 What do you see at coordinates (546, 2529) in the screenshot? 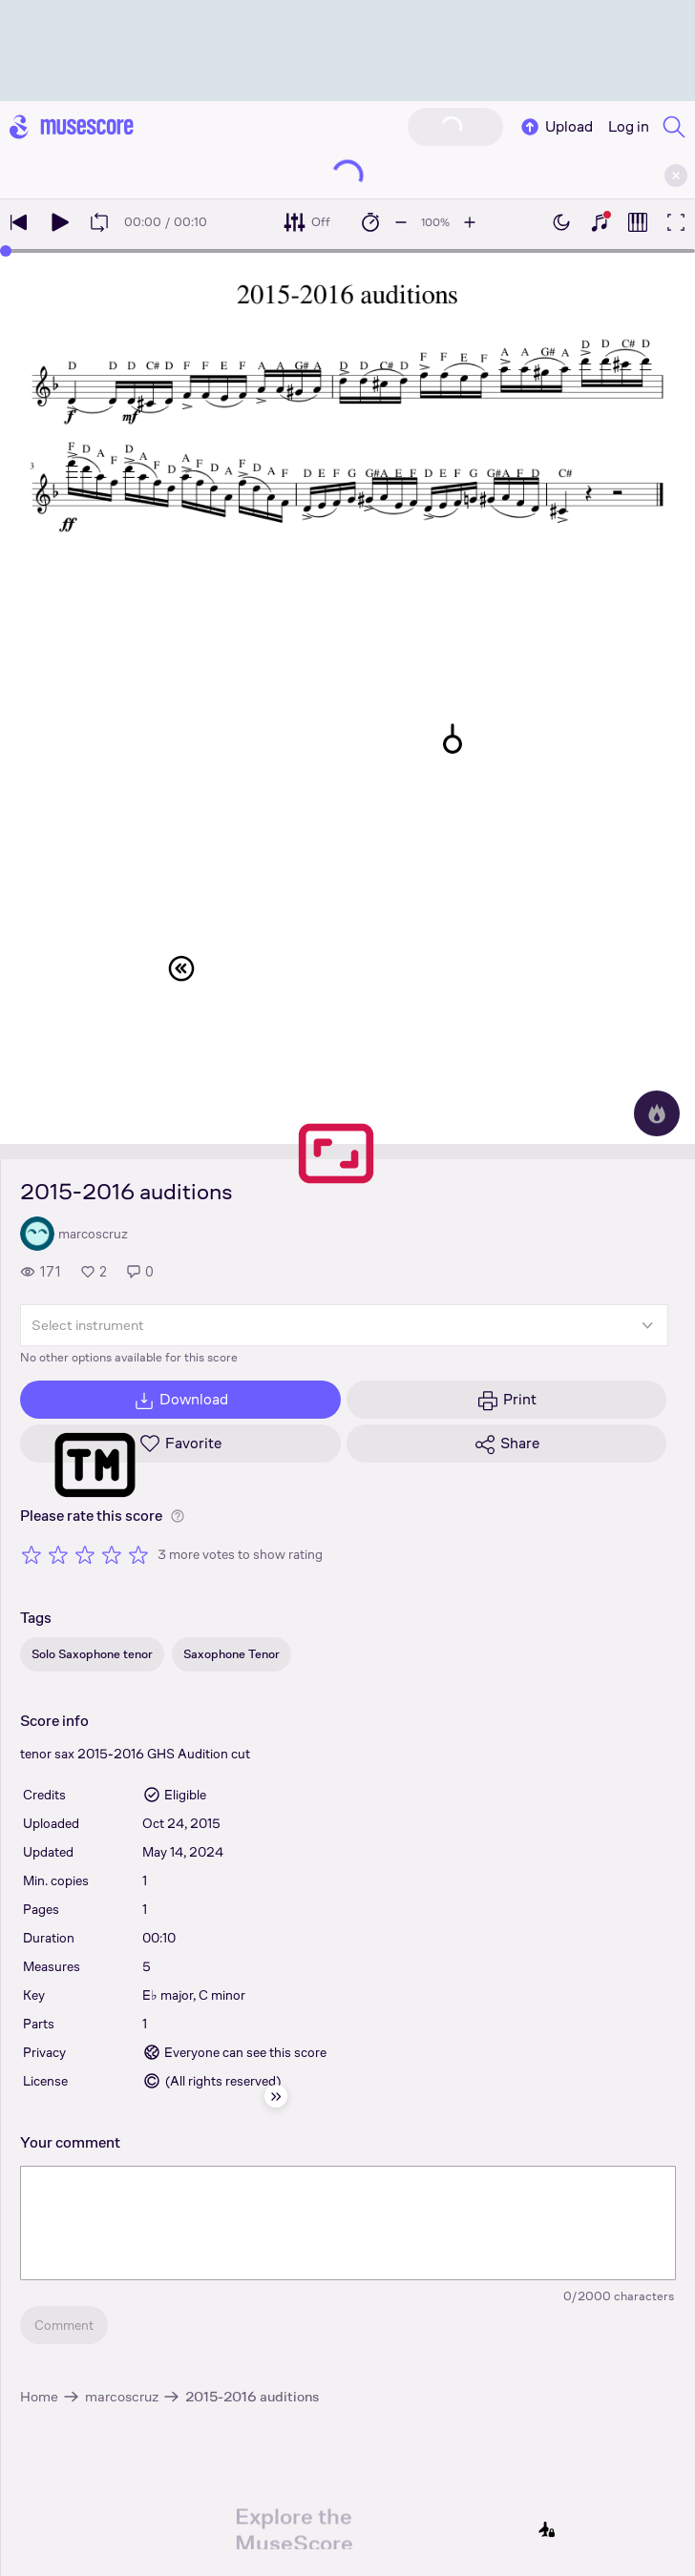
I see `airplane mode is locked or restricted` at bounding box center [546, 2529].